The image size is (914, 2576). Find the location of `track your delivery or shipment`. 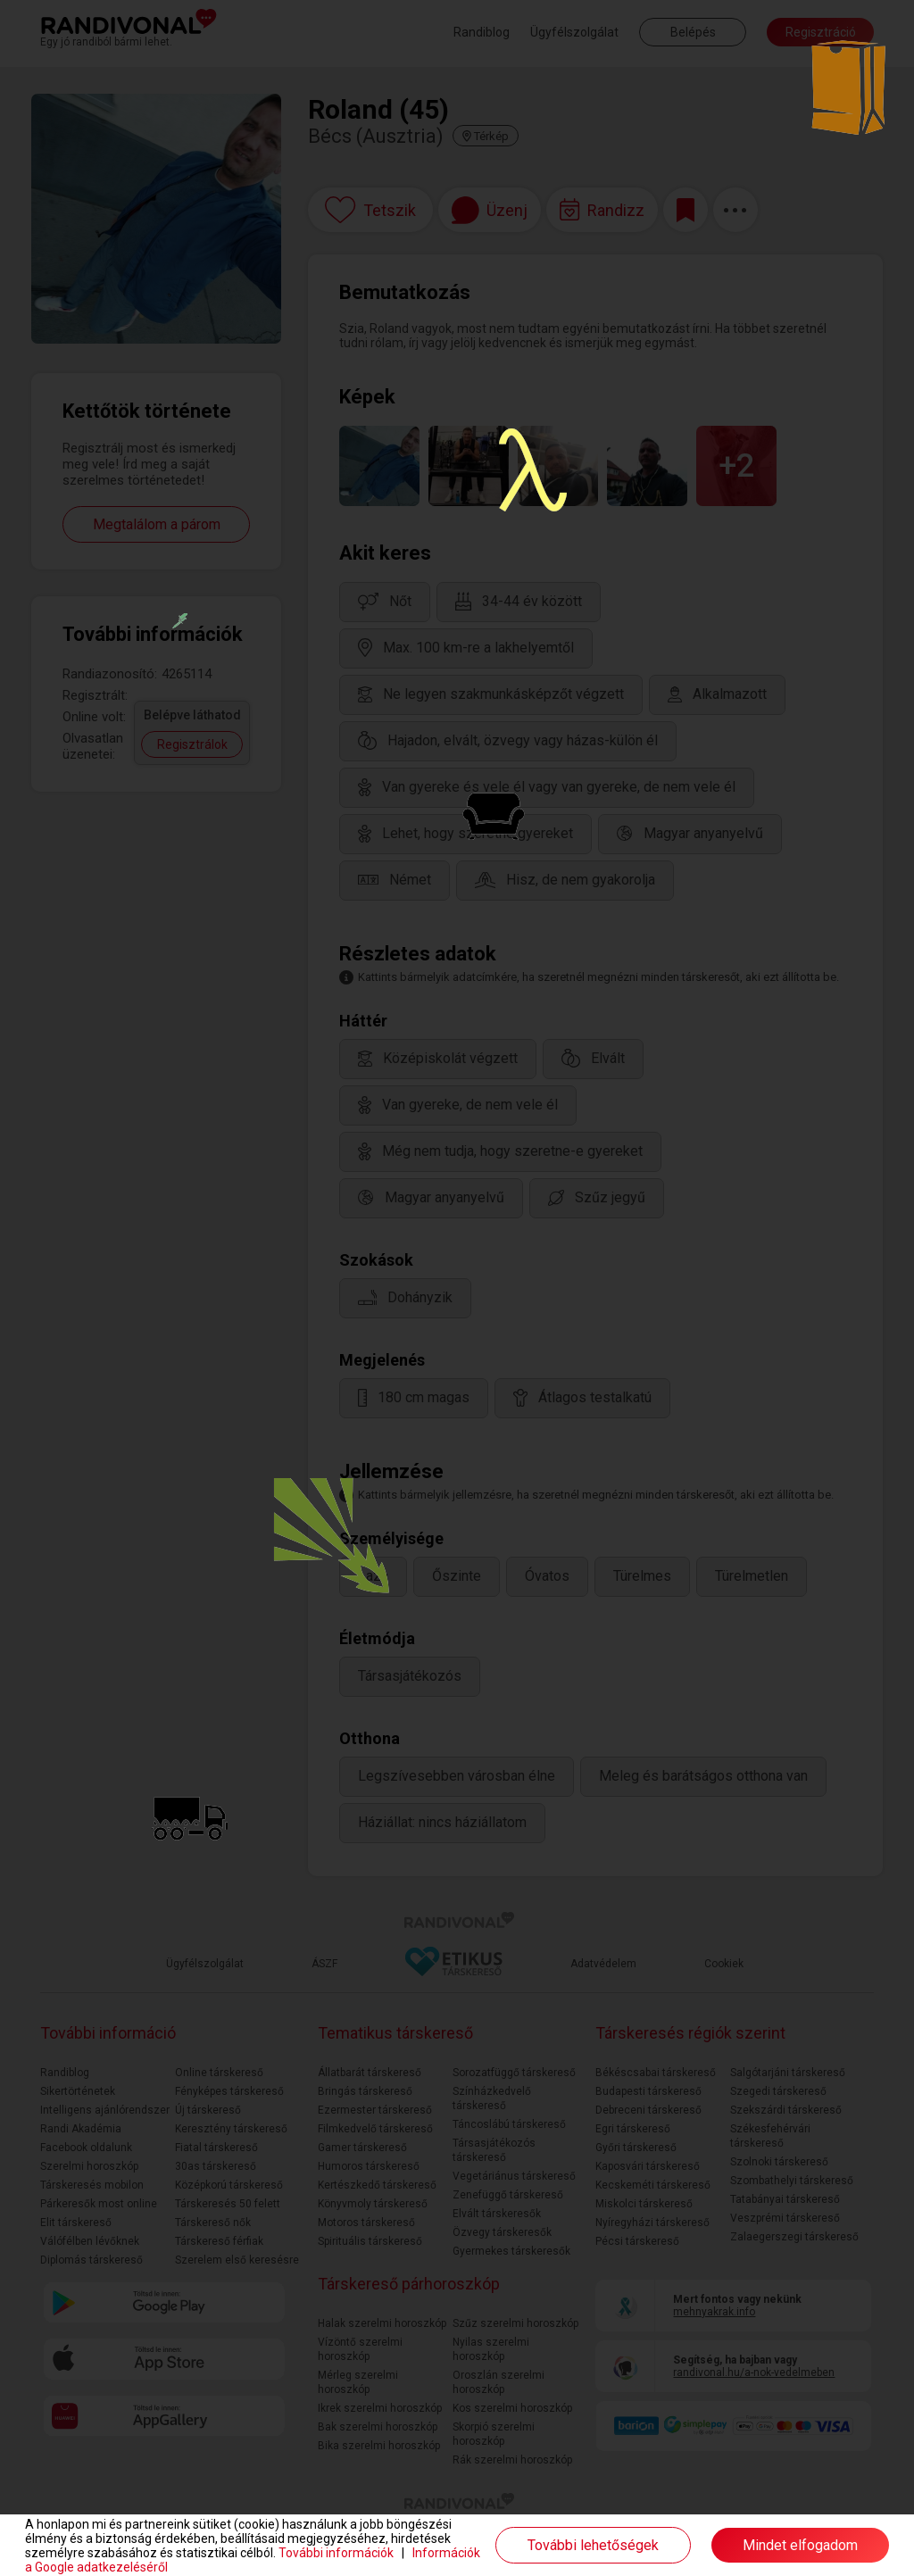

track your delivery or shipment is located at coordinates (189, 1818).